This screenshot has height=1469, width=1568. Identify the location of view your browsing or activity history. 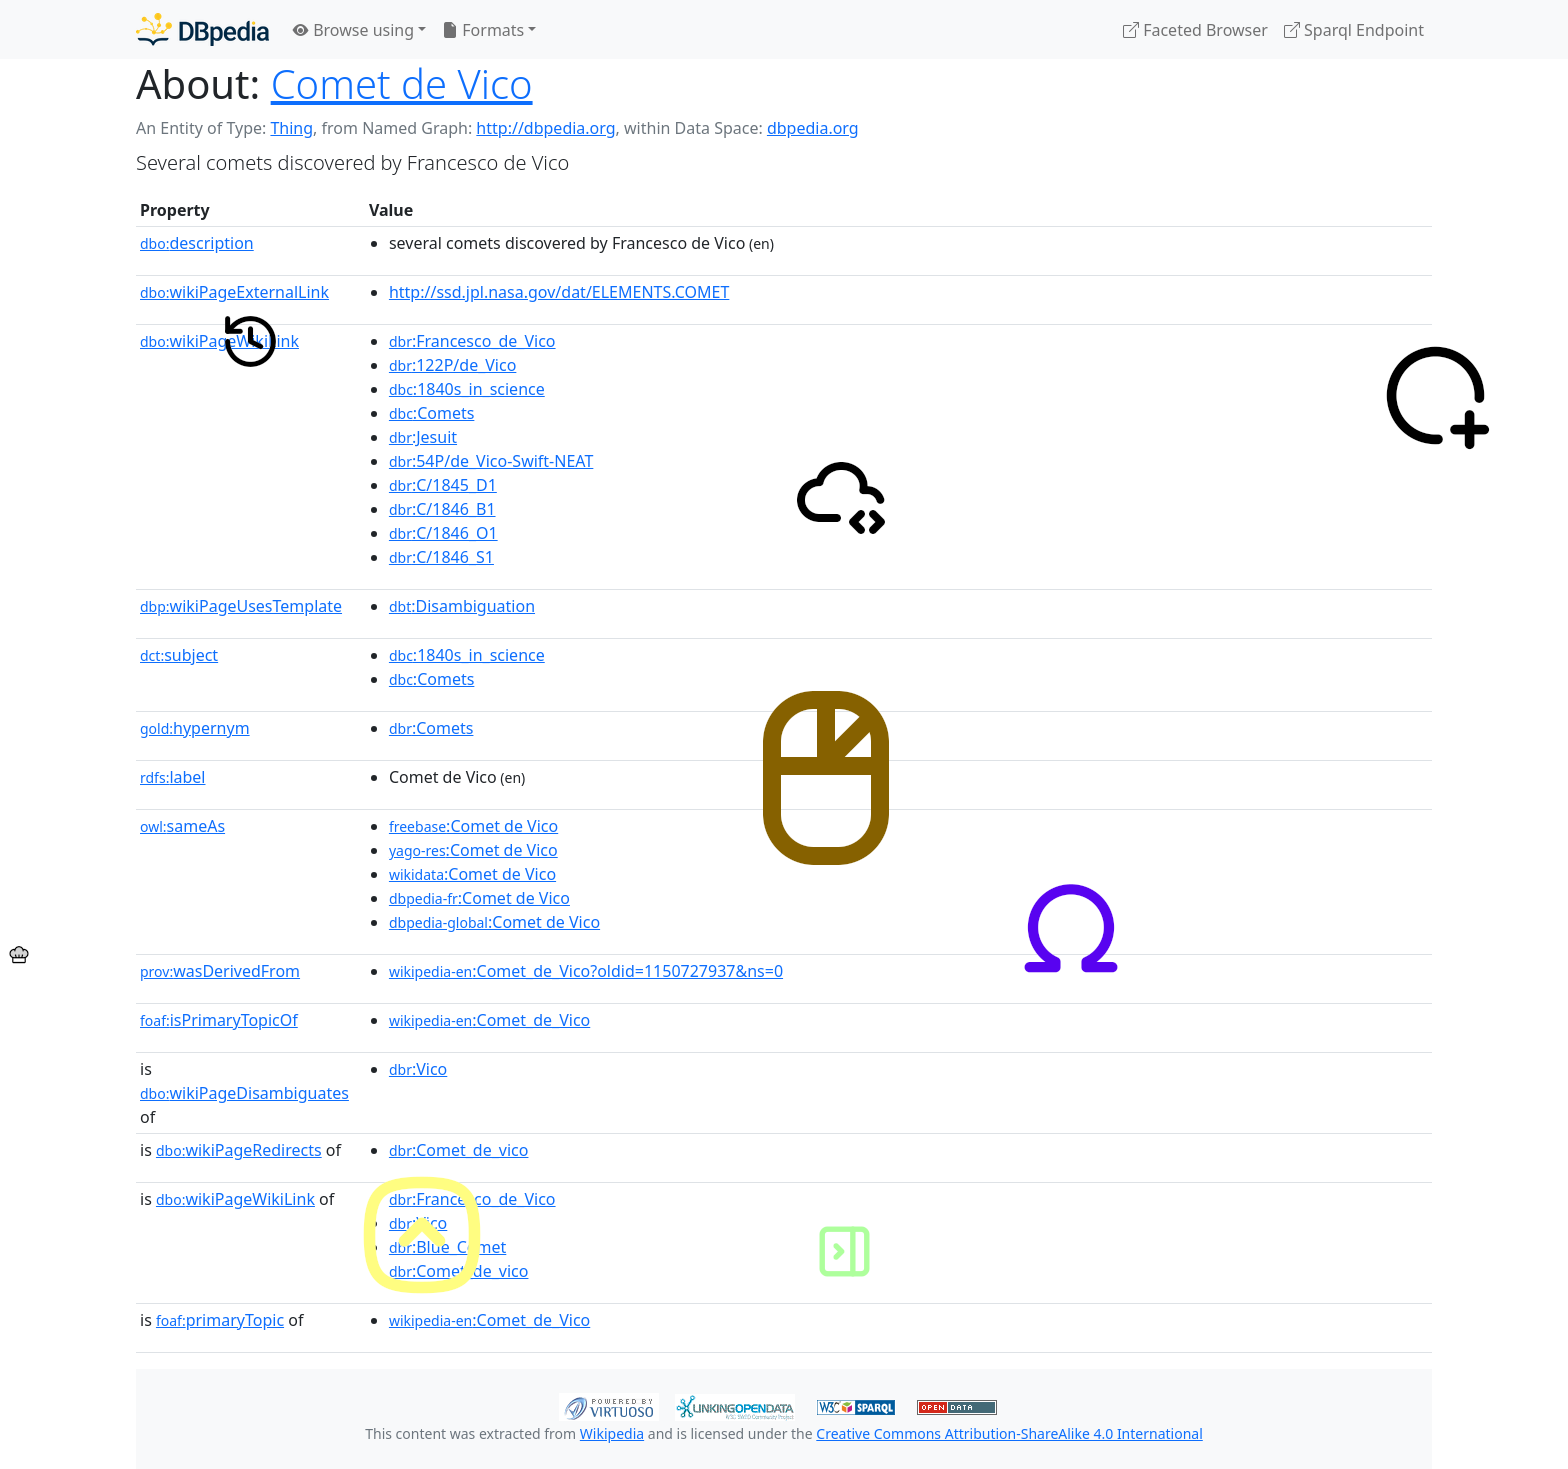
(250, 341).